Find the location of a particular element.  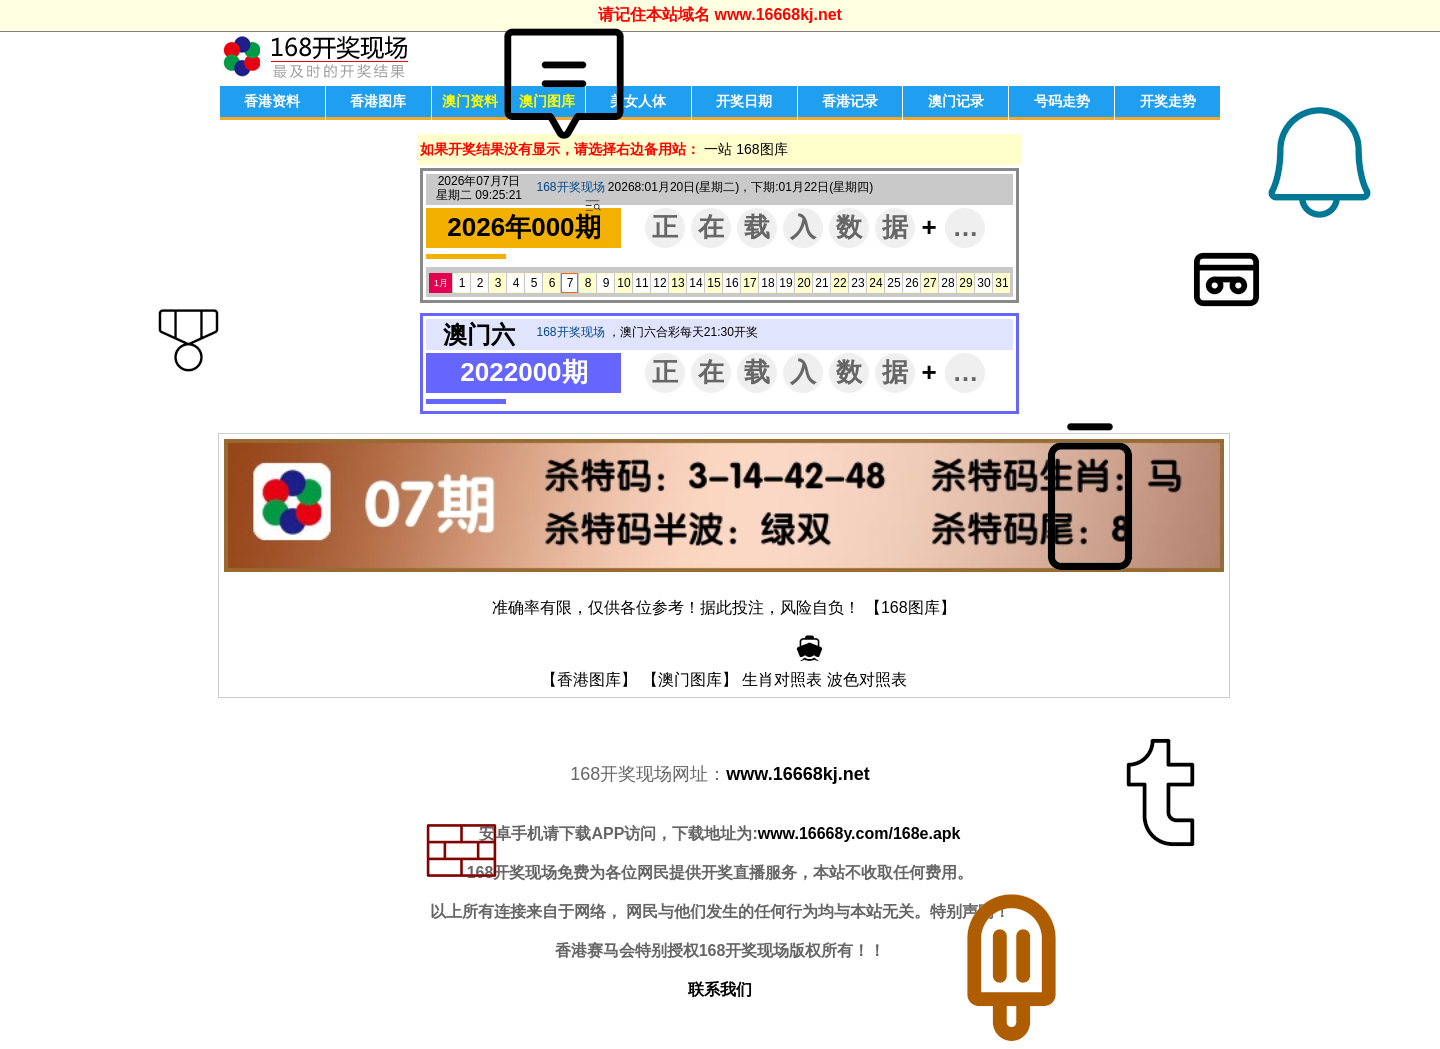

open chat or messaging is located at coordinates (564, 79).